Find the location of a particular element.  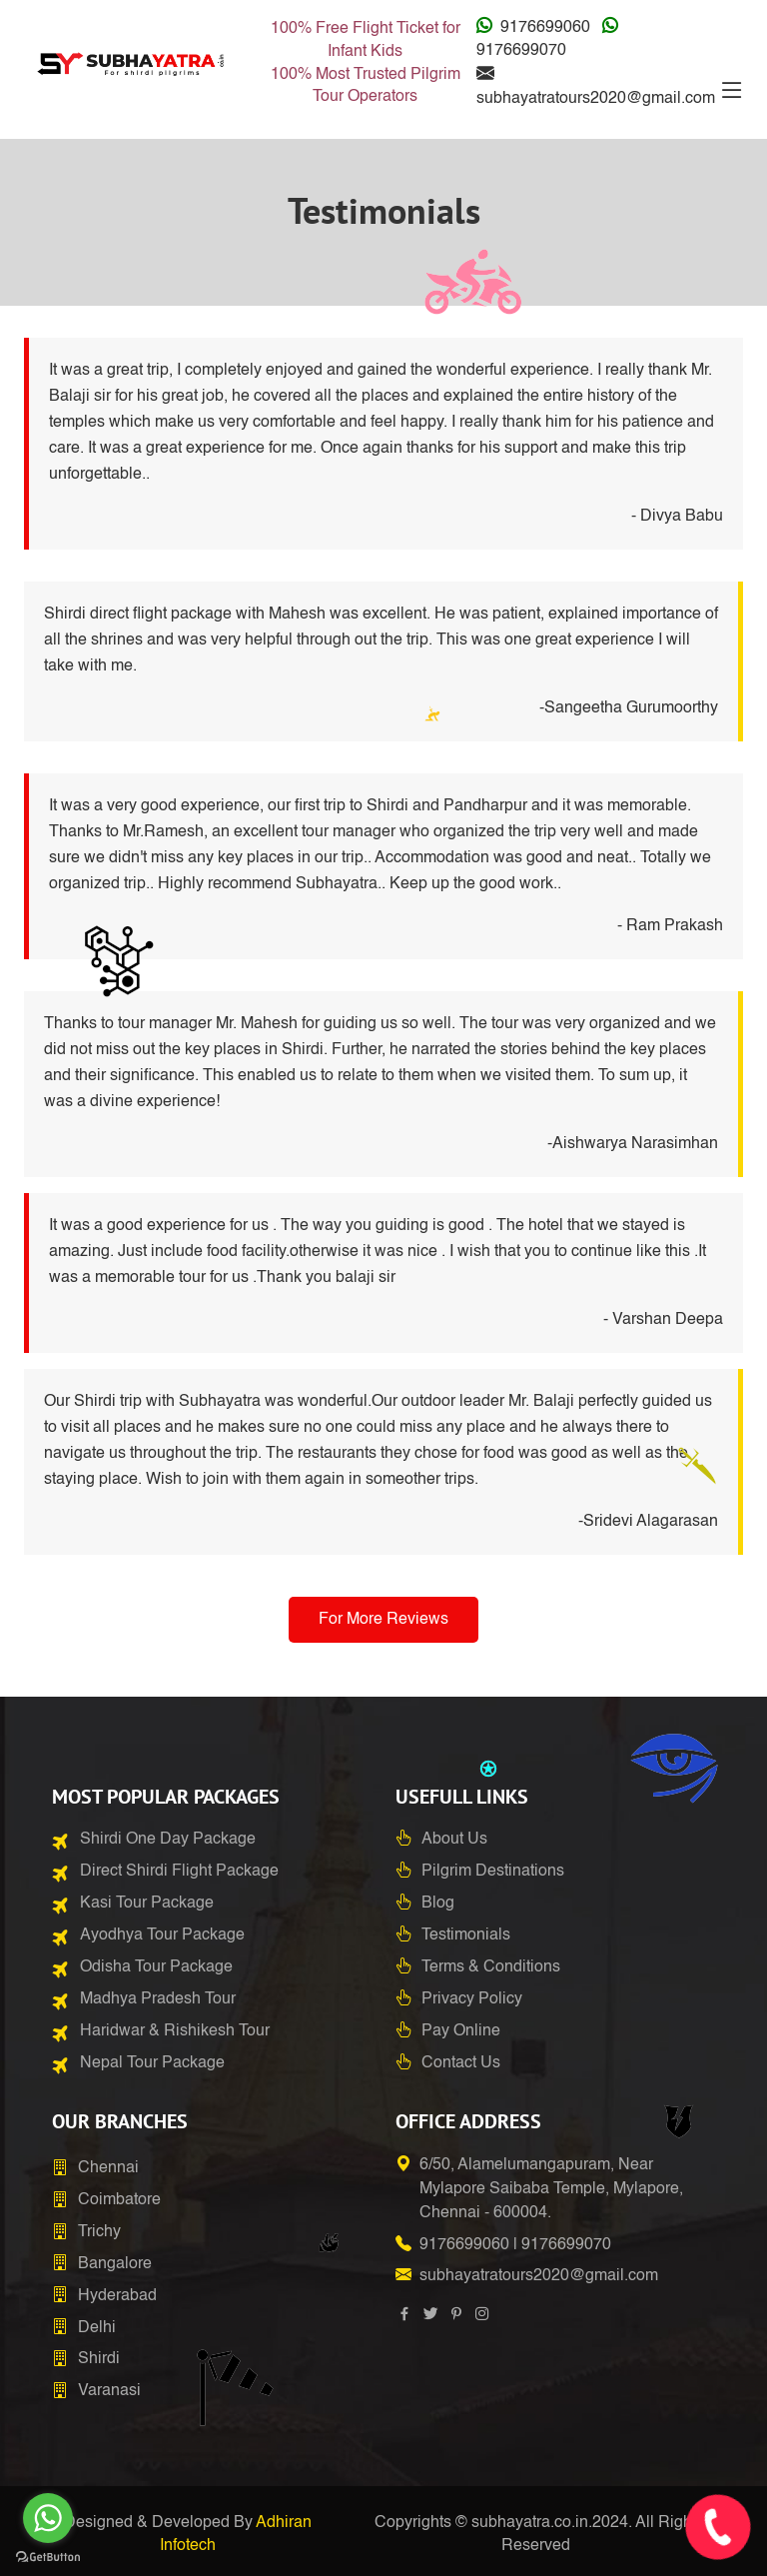

indicates eye strain or fatigue warning is located at coordinates (674, 1759).